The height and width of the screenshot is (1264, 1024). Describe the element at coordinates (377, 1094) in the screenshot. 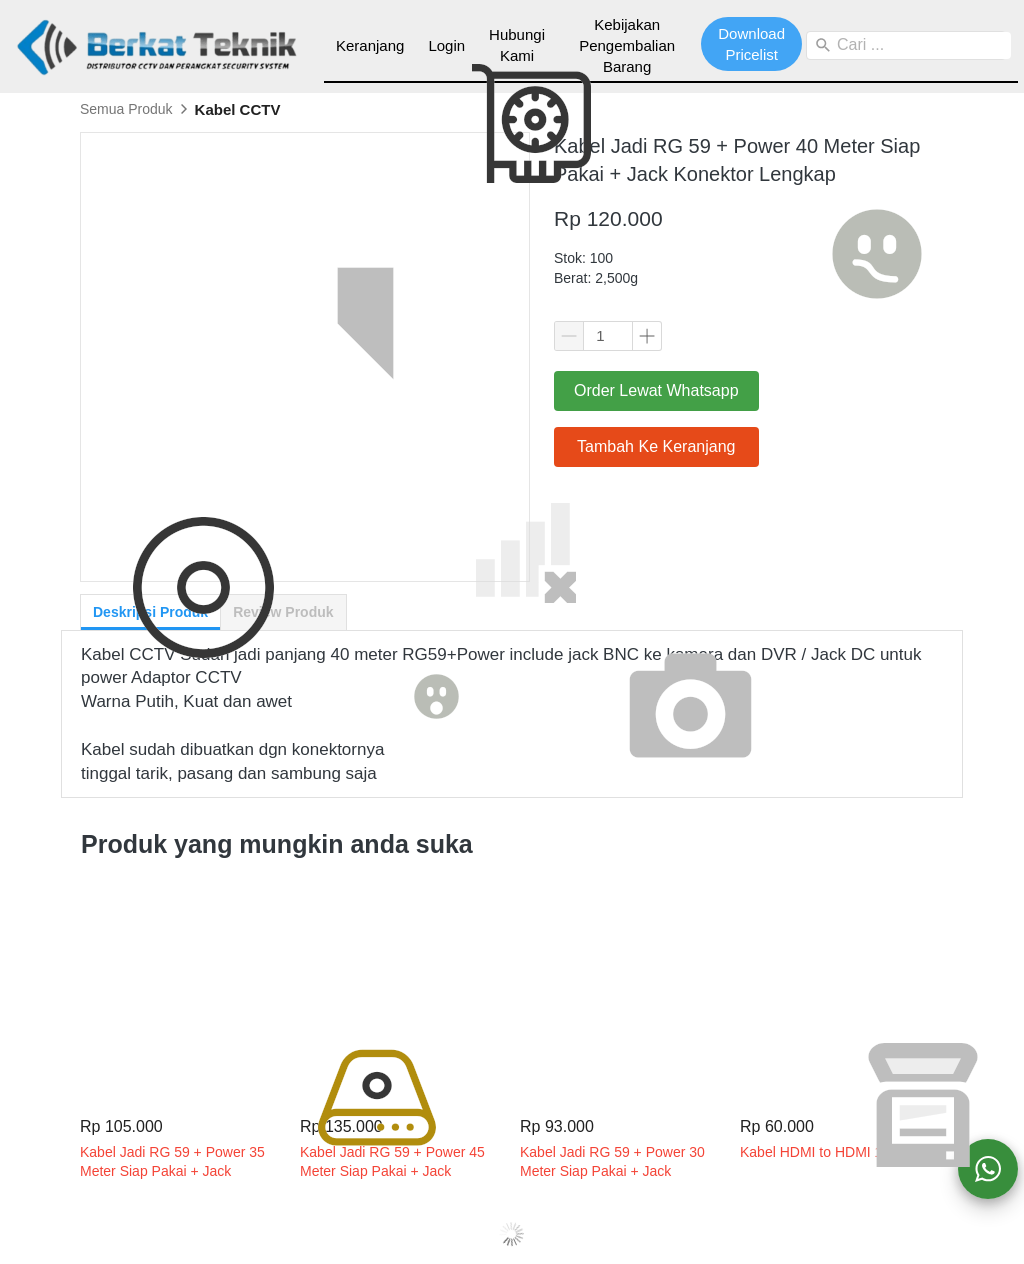

I see `indicates a firewire-connected hard drive` at that location.